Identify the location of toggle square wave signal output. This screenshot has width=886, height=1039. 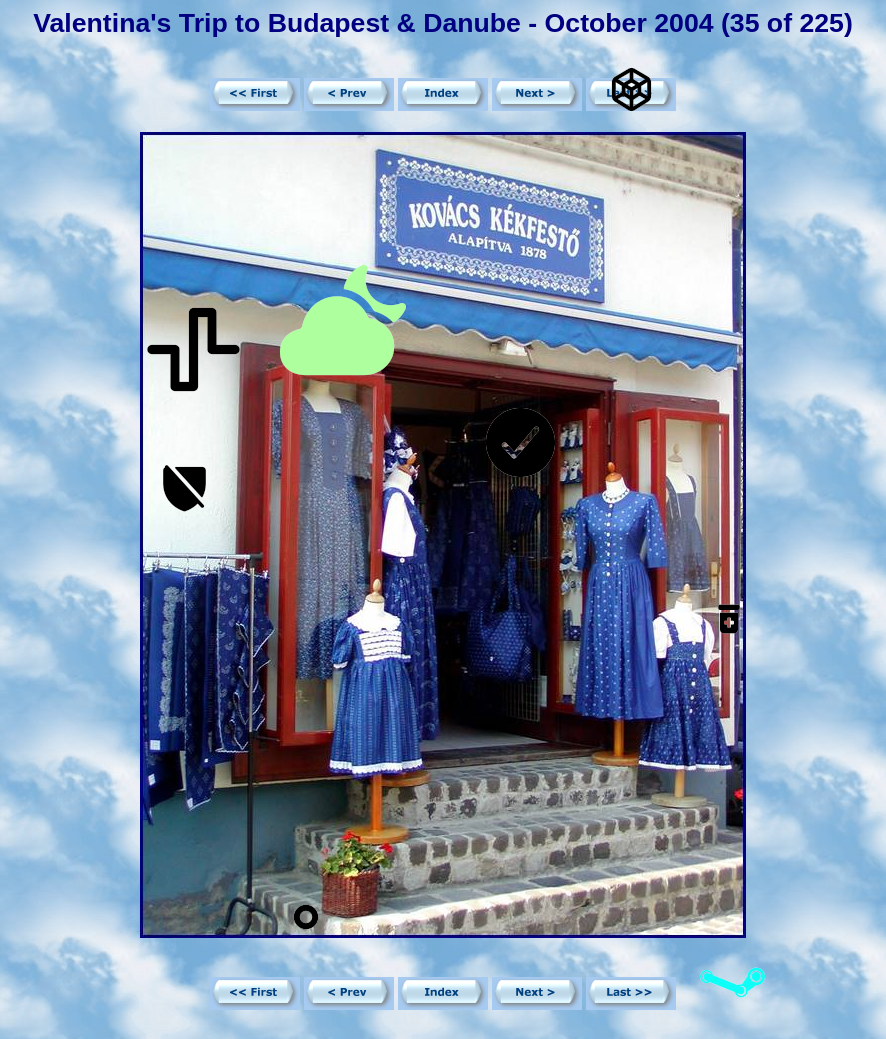
(193, 349).